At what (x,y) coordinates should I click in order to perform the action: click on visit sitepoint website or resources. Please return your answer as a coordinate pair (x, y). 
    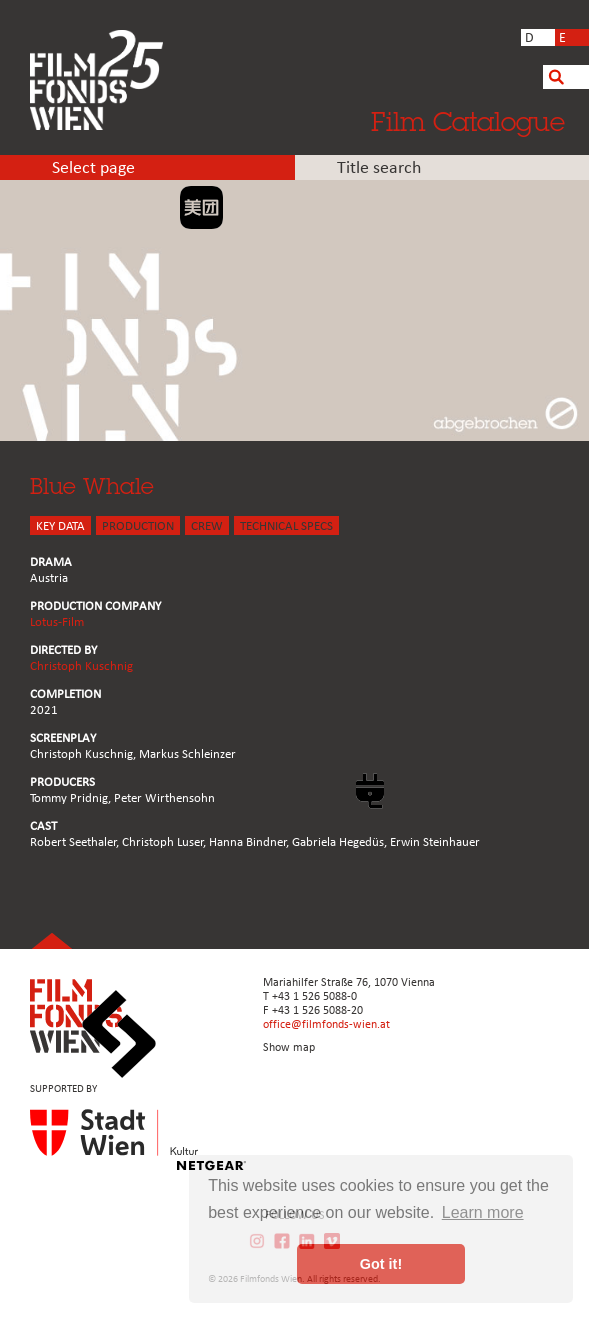
    Looking at the image, I should click on (119, 1034).